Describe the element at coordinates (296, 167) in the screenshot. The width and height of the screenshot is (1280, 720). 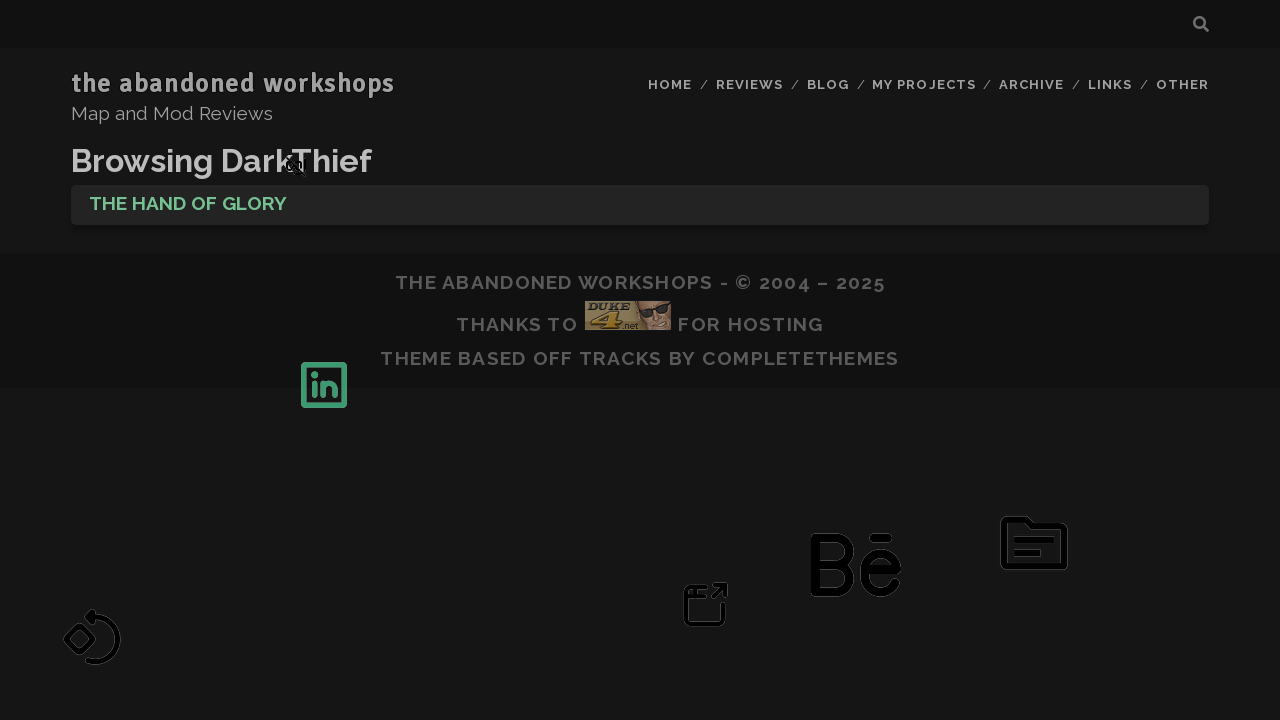
I see `disable scuba or diving mode` at that location.